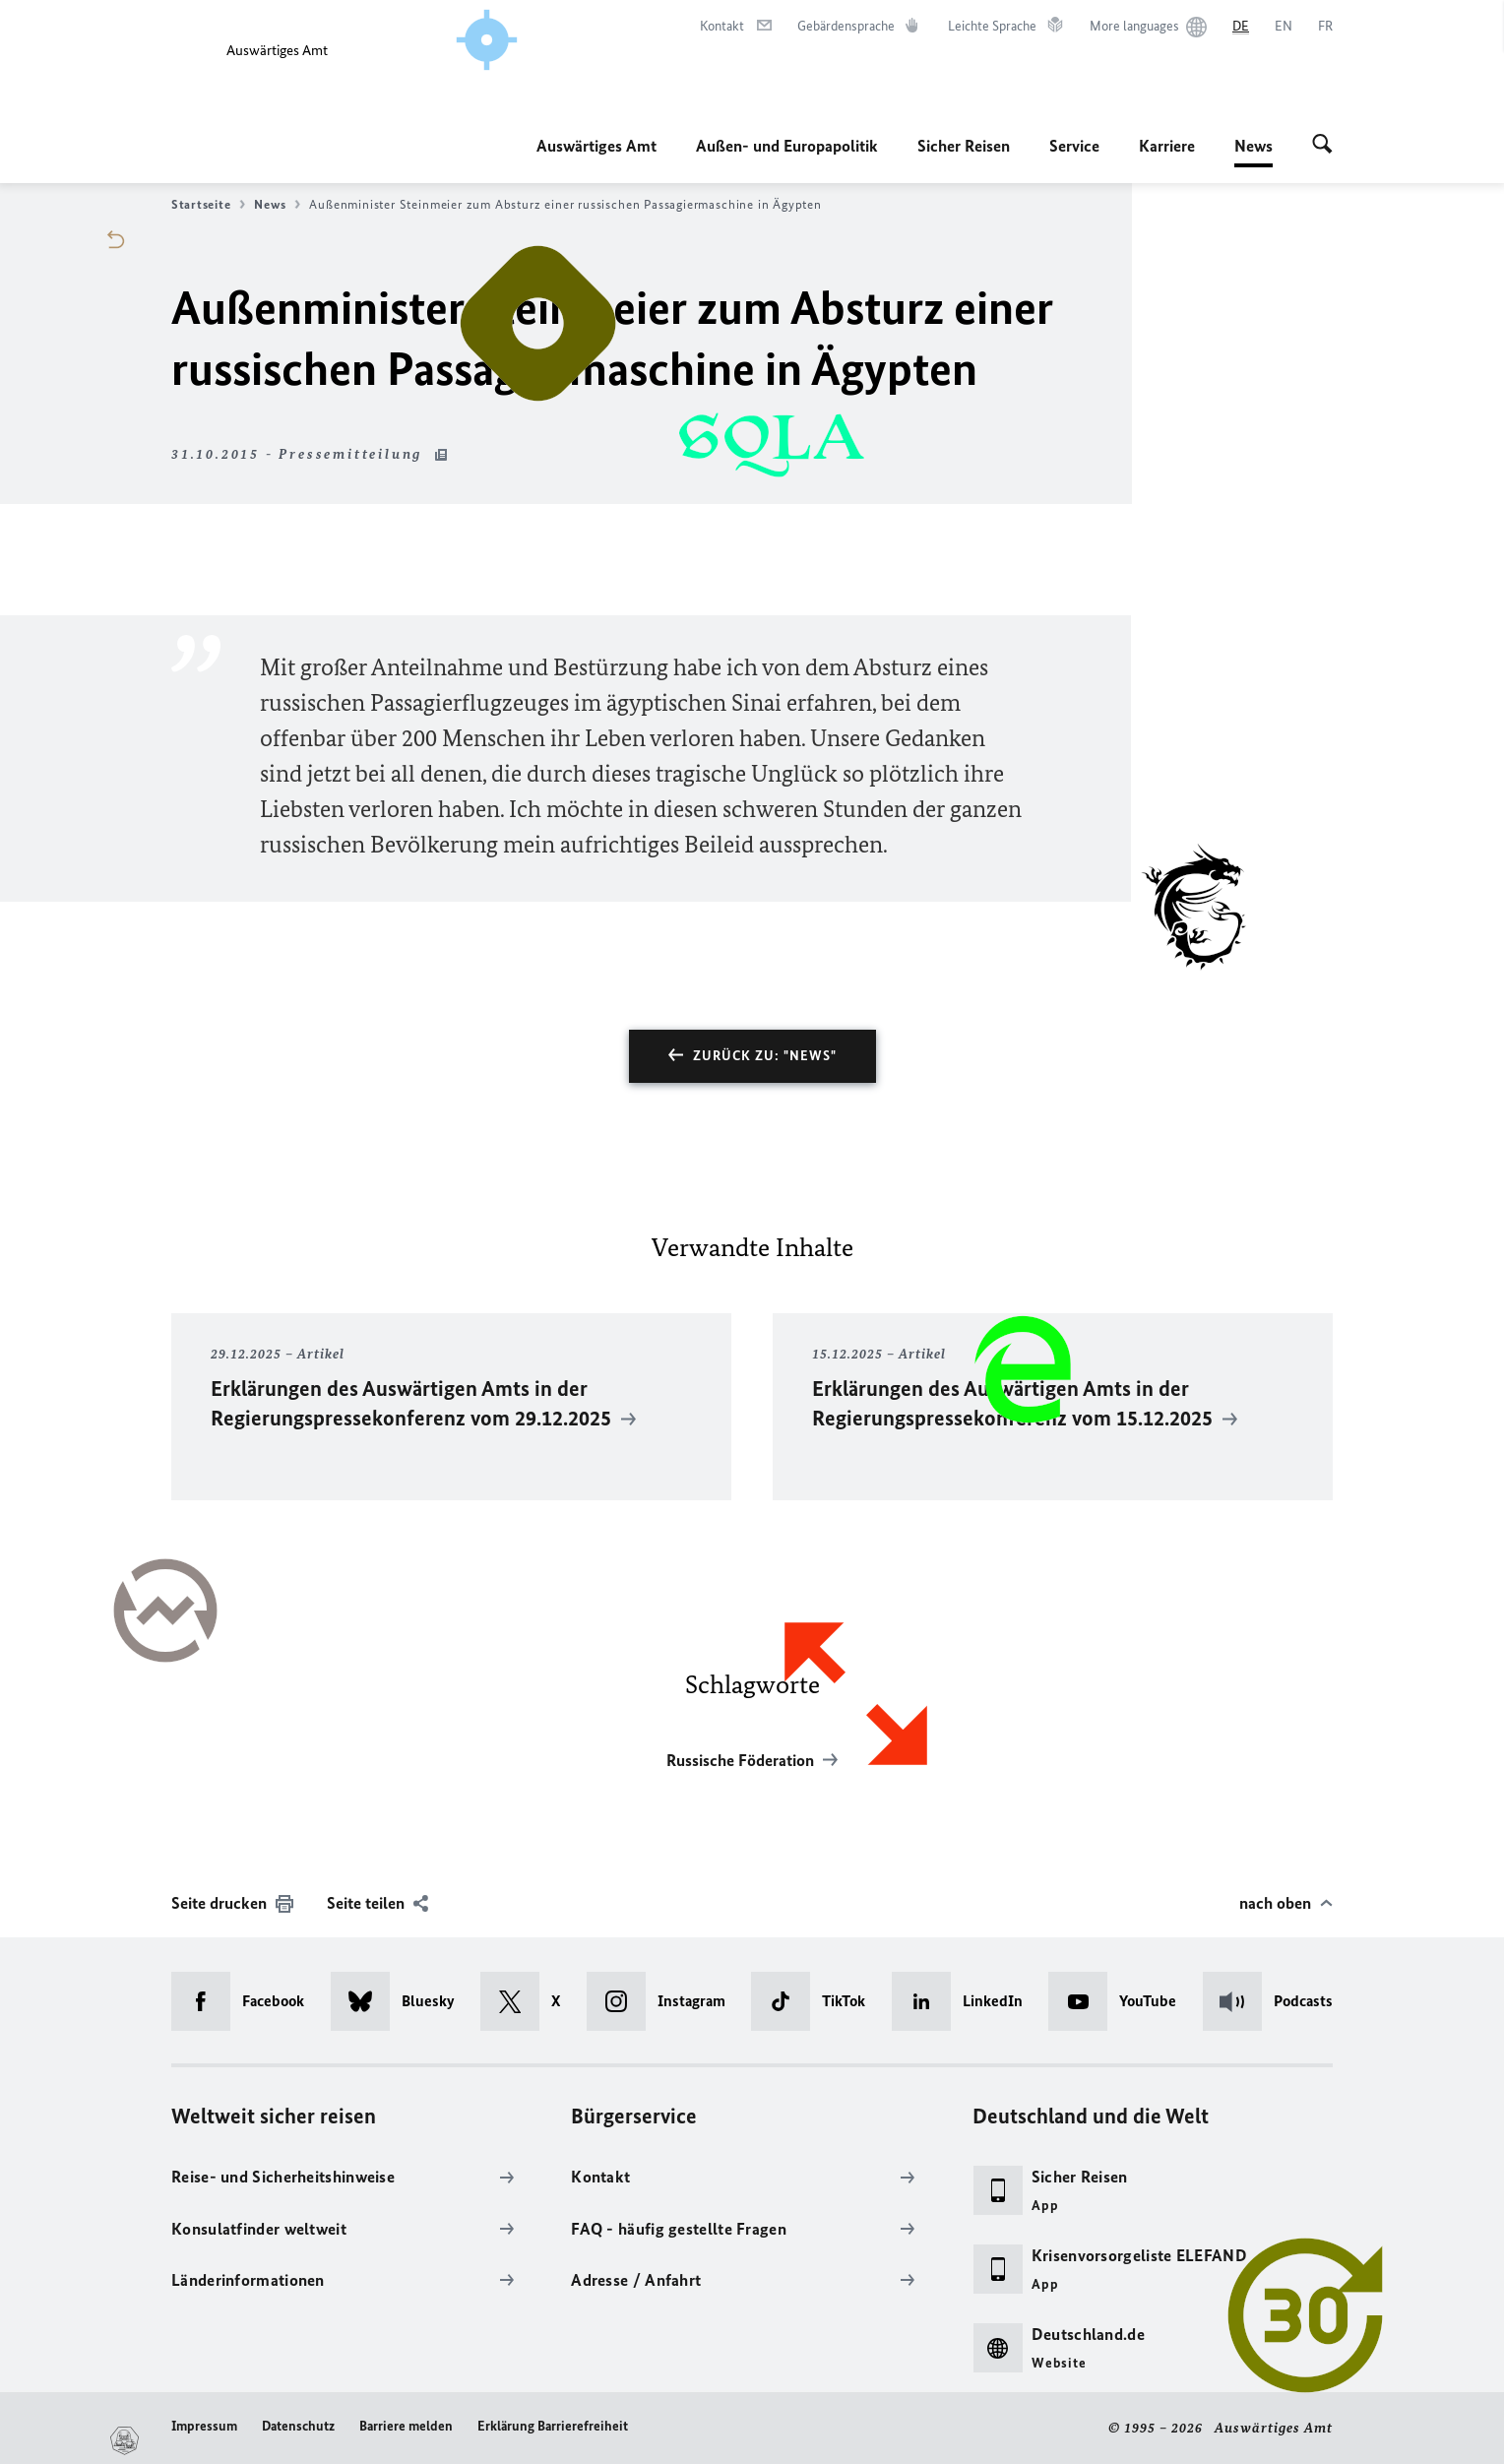 The height and width of the screenshot is (2464, 1504). Describe the element at coordinates (1193, 907) in the screenshot. I see `MSI brand logo` at that location.